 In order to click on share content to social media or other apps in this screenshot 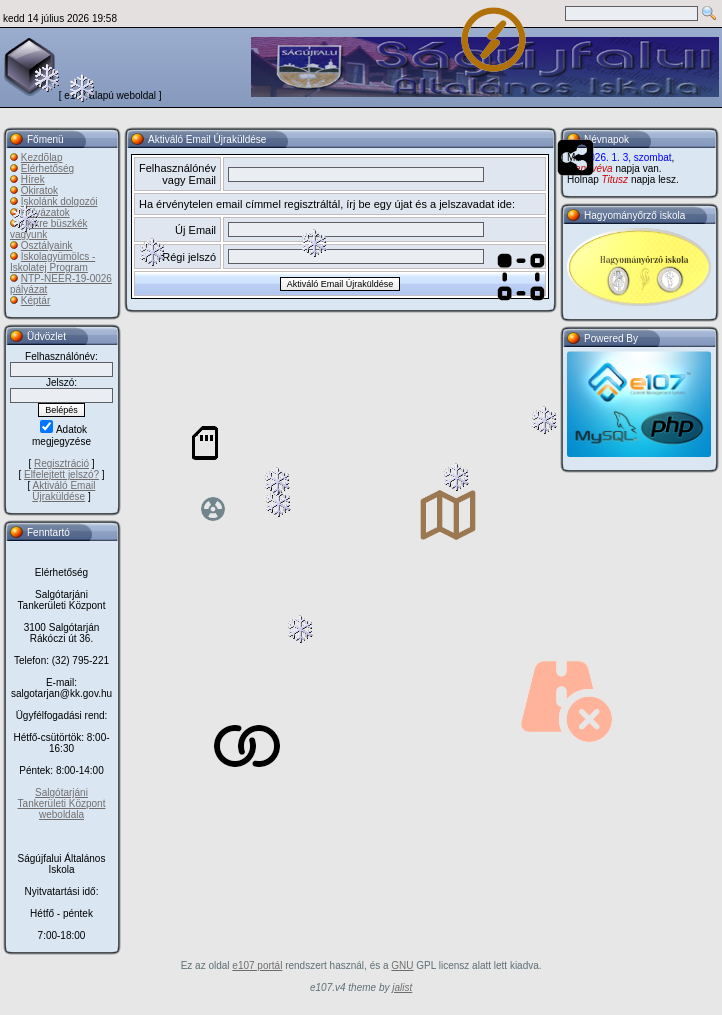, I will do `click(575, 157)`.